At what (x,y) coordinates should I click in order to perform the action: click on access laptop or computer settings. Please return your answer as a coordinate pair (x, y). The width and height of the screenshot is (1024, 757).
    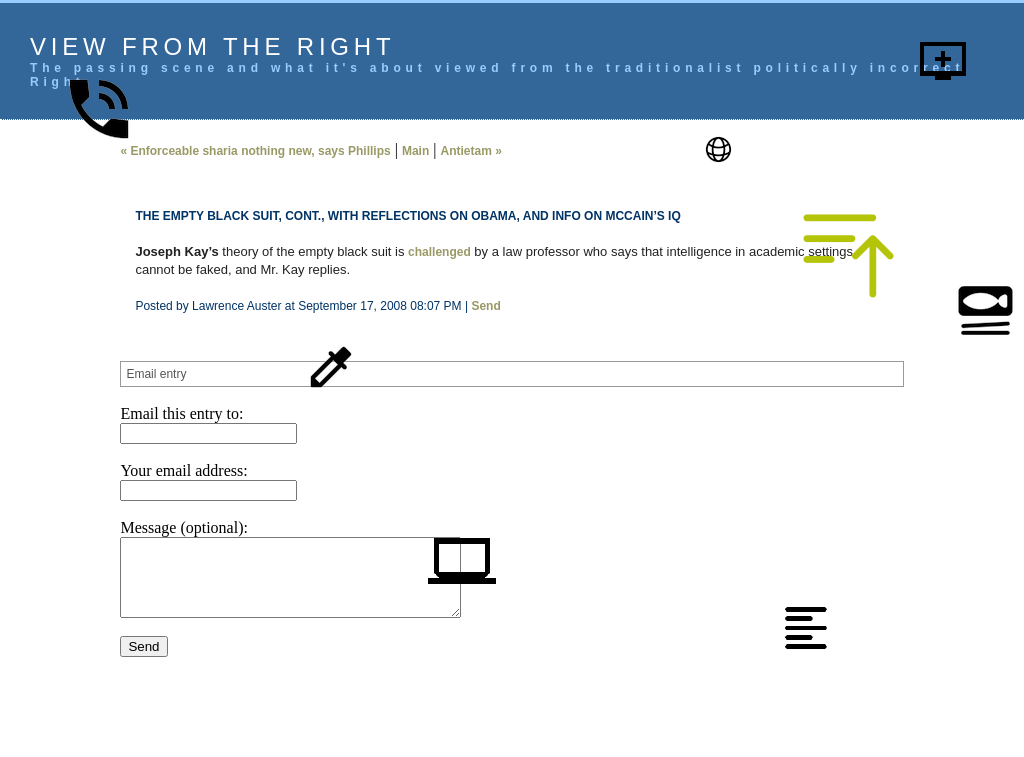
    Looking at the image, I should click on (462, 561).